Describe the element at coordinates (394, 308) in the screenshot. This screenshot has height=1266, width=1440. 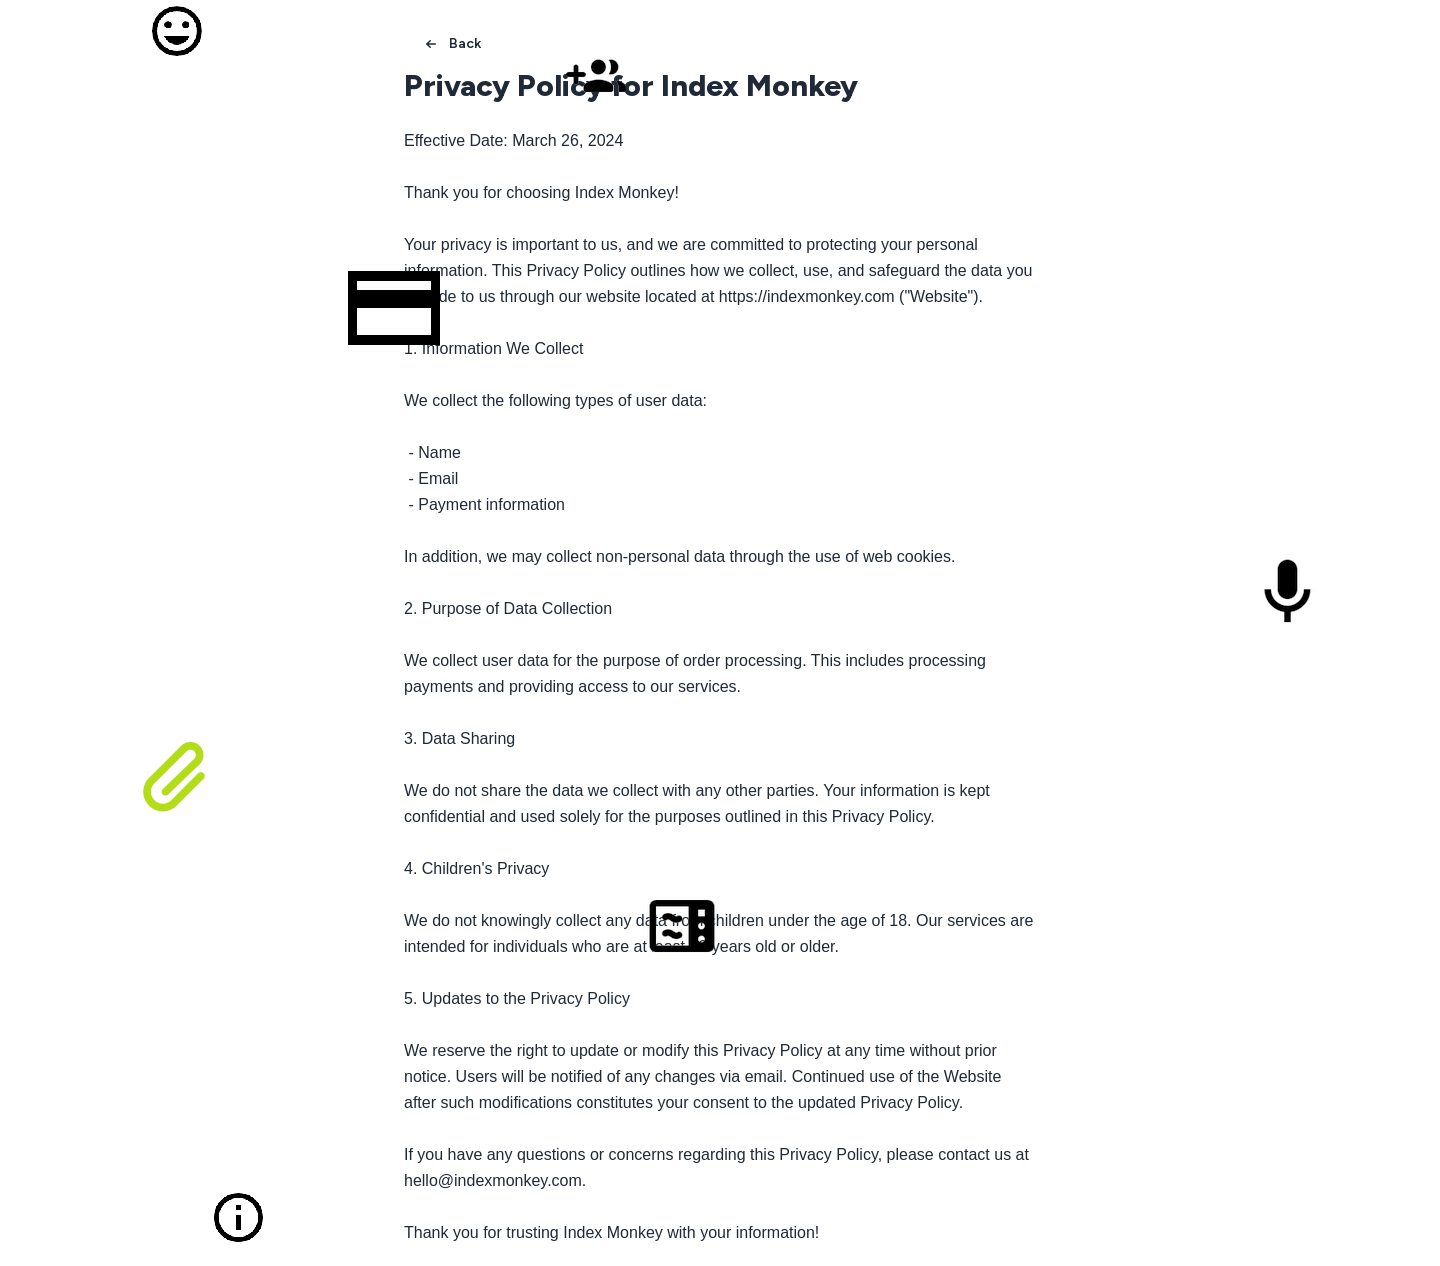
I see `access payment methods` at that location.